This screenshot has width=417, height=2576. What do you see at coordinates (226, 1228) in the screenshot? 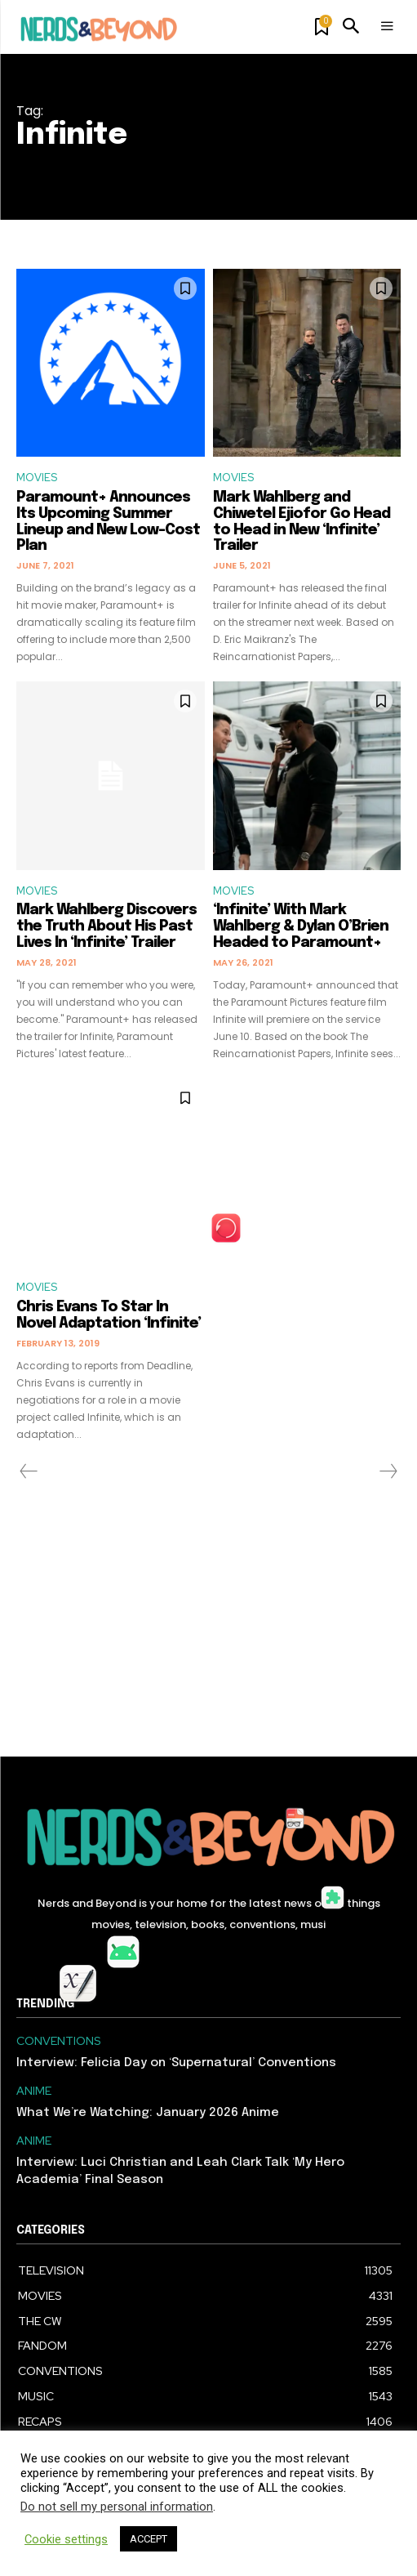
I see `open timeshift backup and restore utility` at bounding box center [226, 1228].